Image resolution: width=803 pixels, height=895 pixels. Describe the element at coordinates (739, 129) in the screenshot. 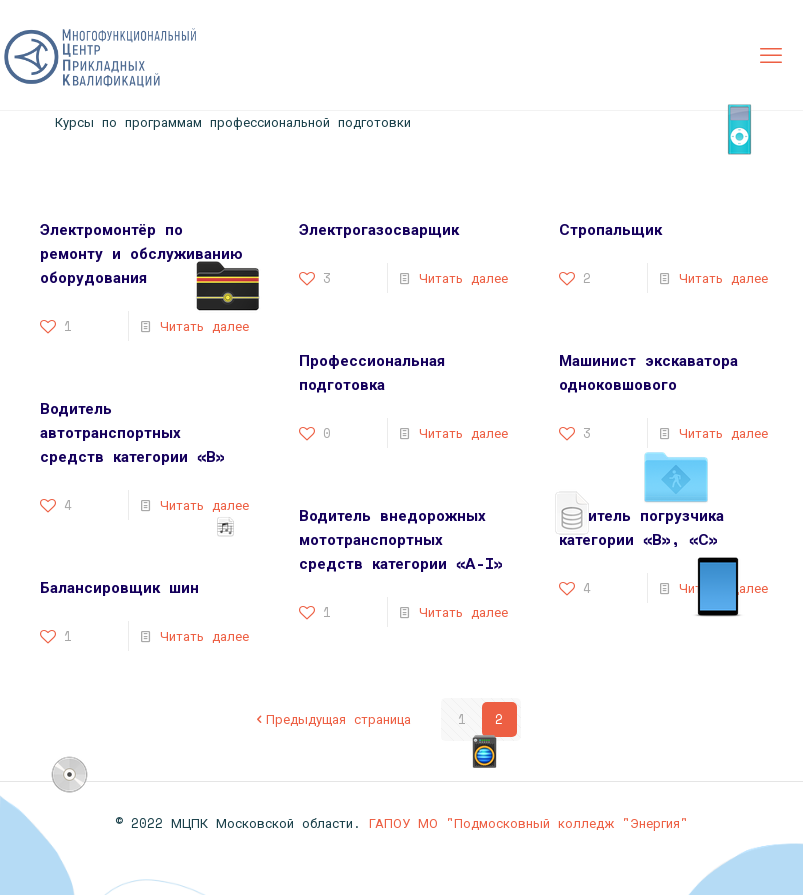

I see `iPod nano device connected` at that location.